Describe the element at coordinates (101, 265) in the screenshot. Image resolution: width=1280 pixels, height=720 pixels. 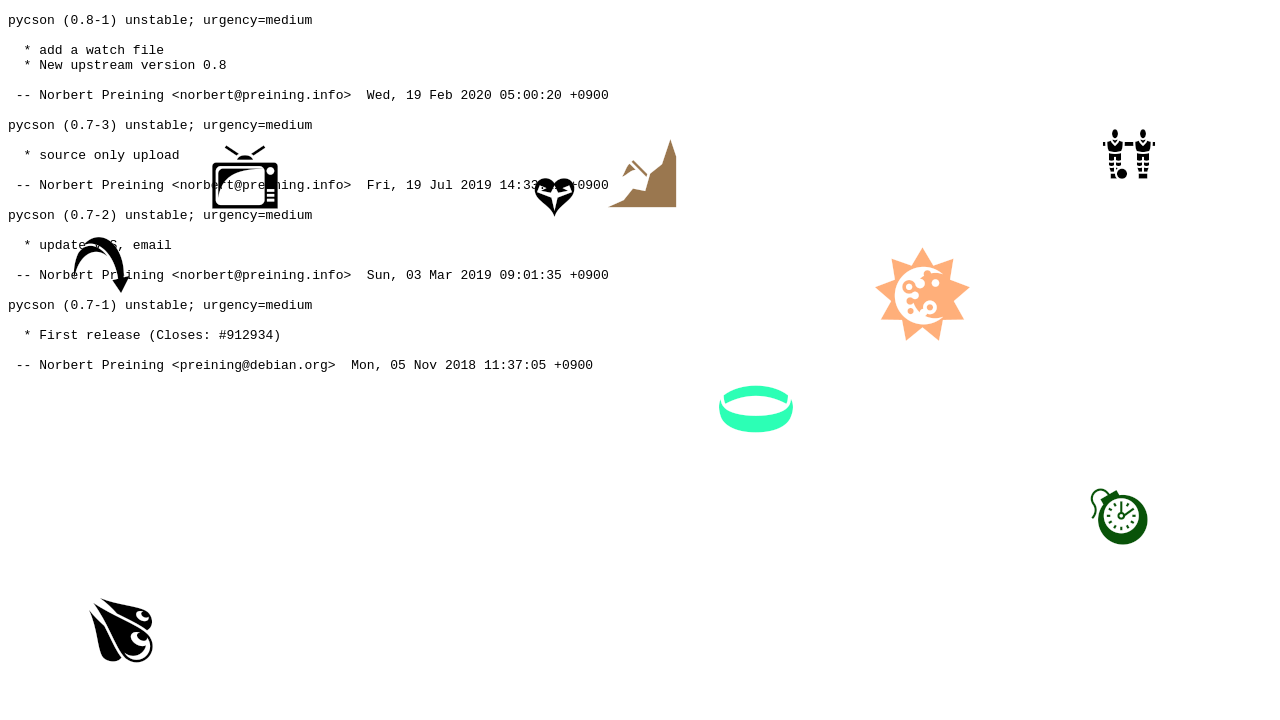
I see `perform a dunk or slam action in a game` at that location.